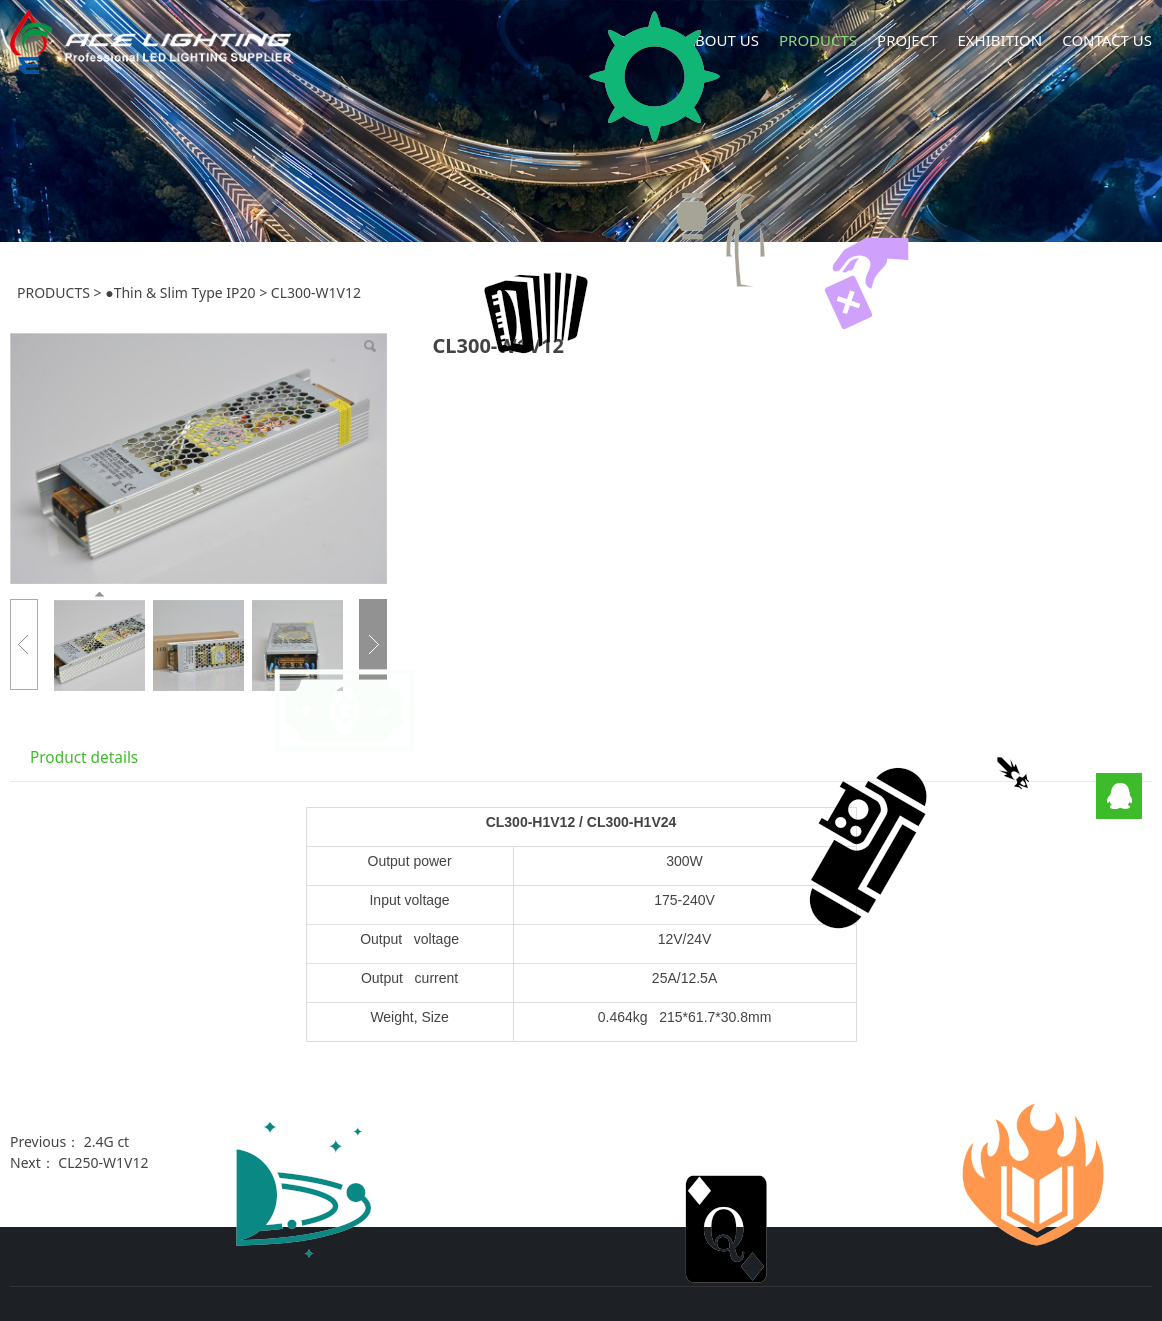 Image resolution: width=1162 pixels, height=1321 pixels. Describe the element at coordinates (723, 239) in the screenshot. I see `decorative lantern item in a game inventory` at that location.